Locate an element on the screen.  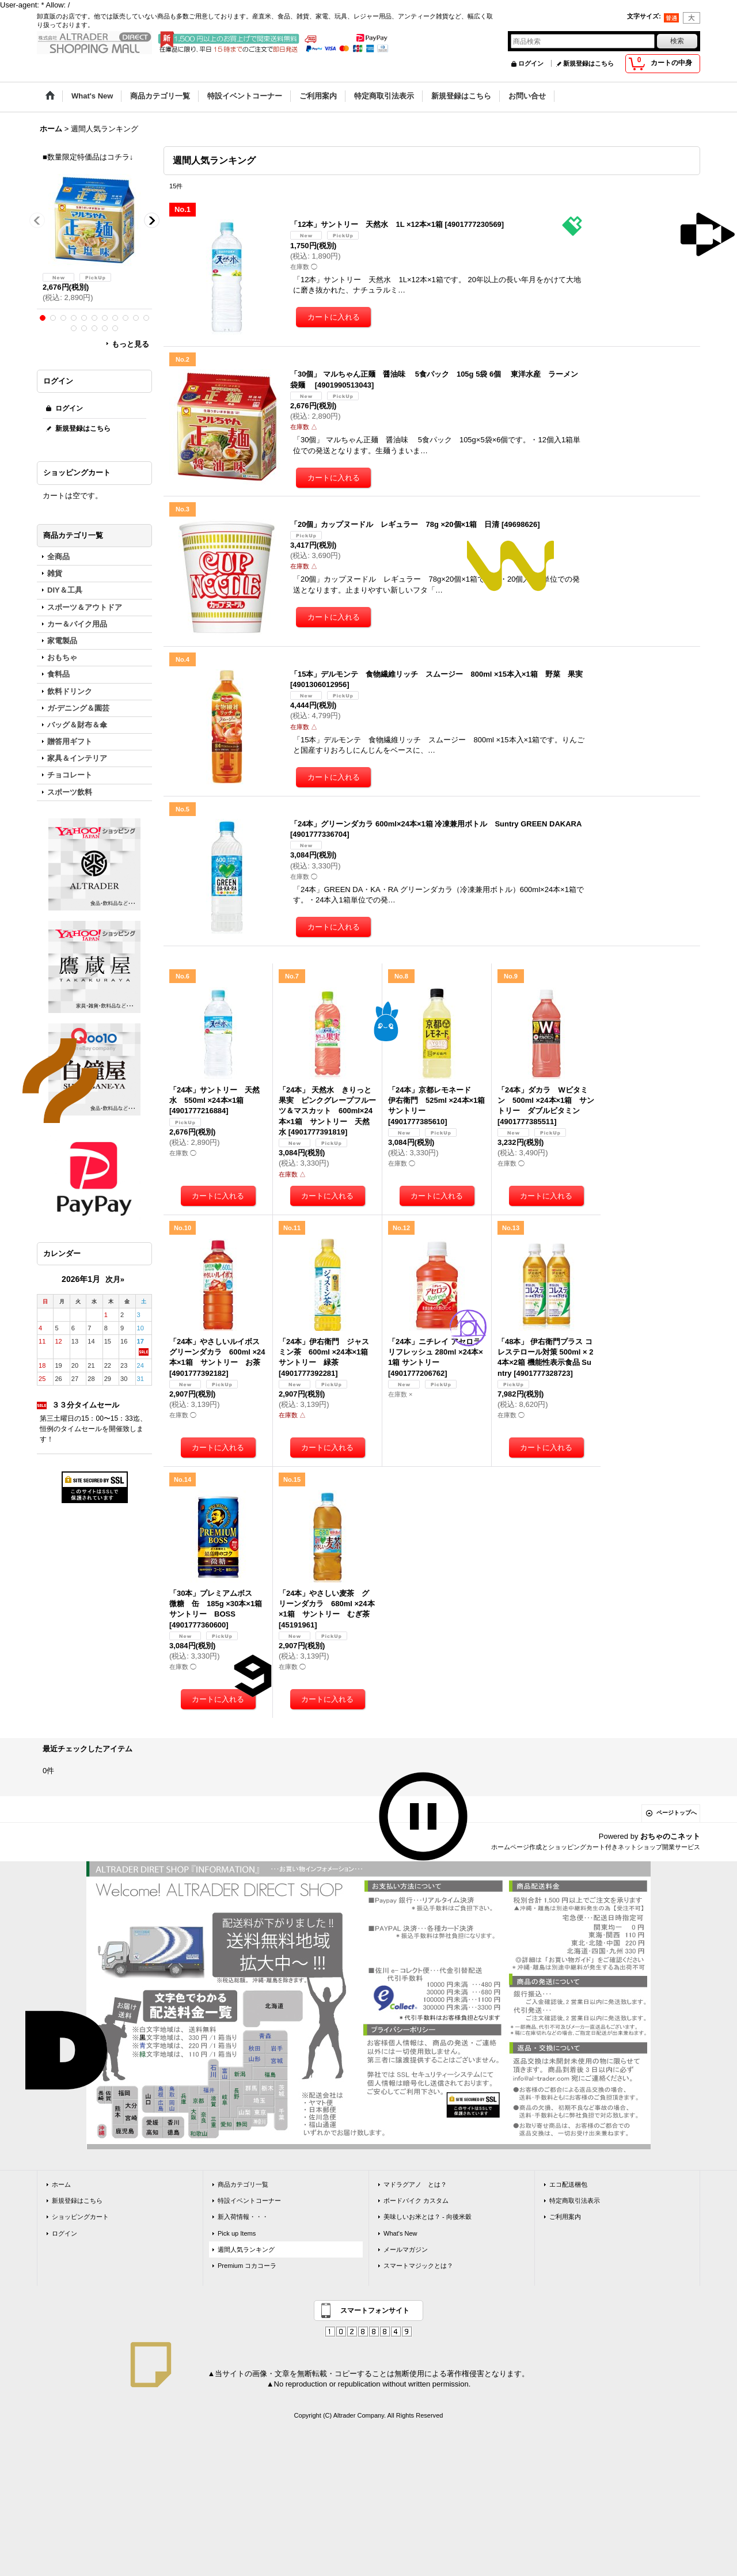
pause media playback is located at coordinates (423, 1816).